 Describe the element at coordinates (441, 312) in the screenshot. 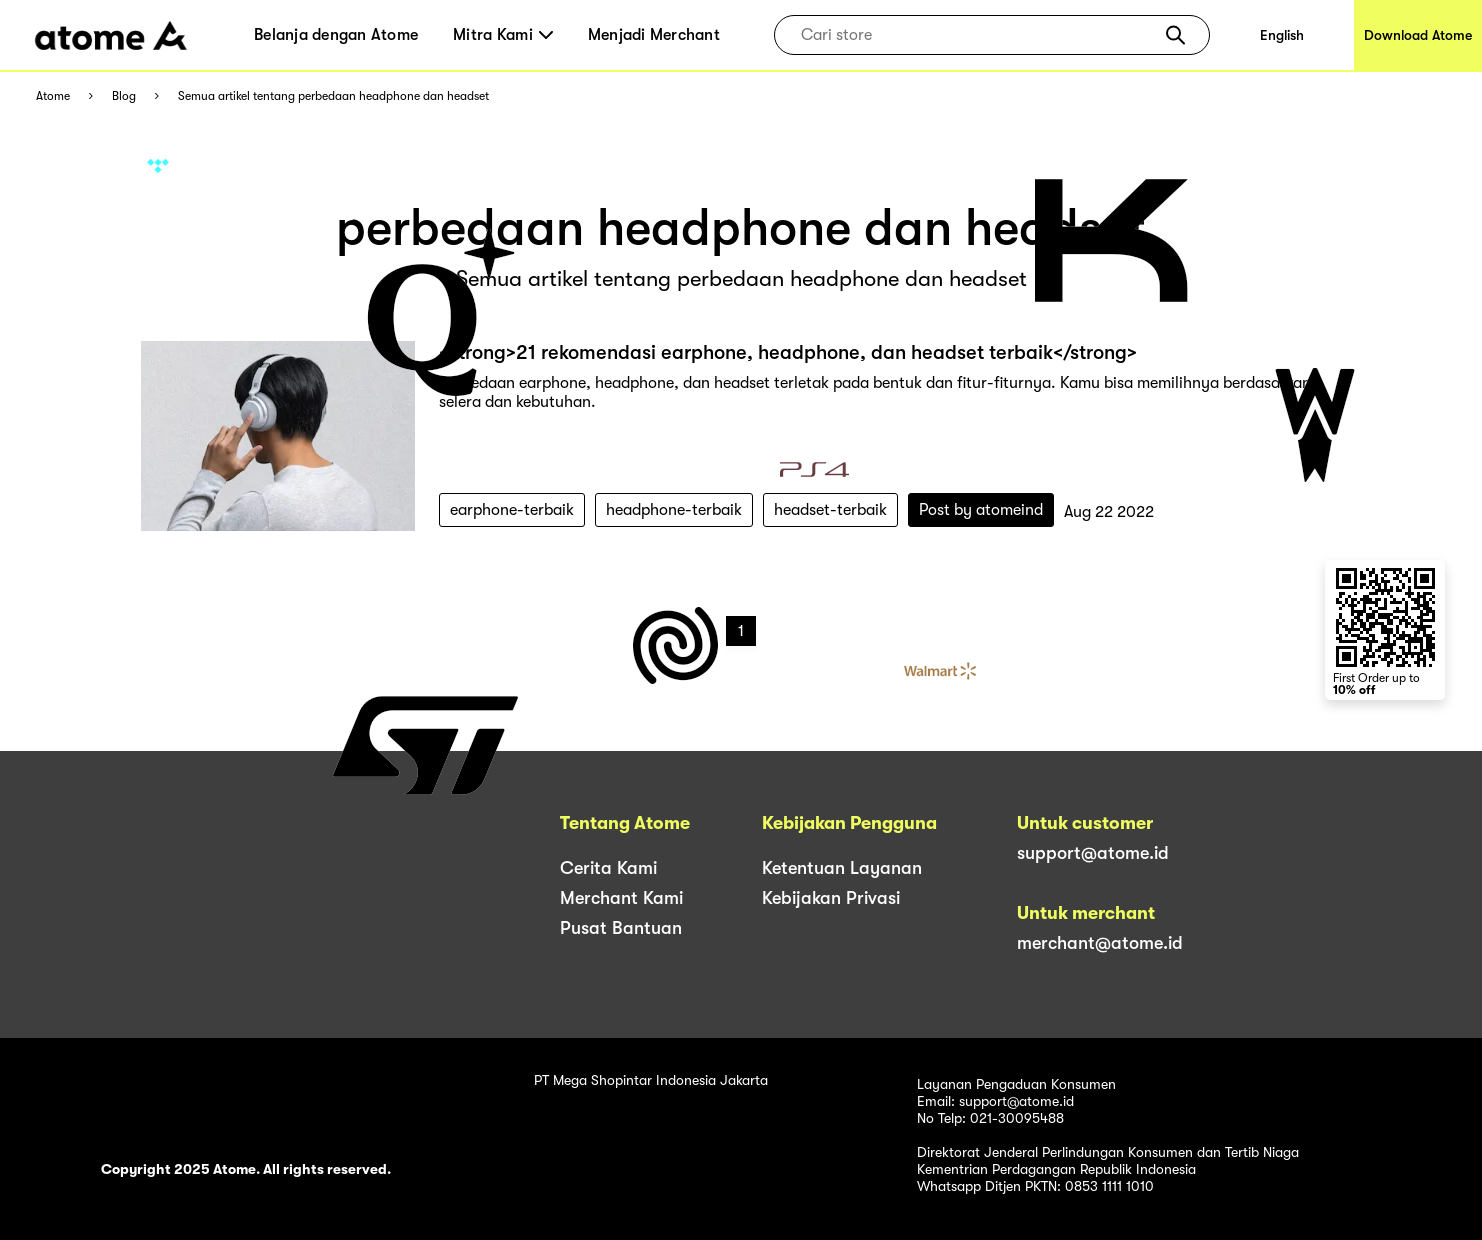

I see `open qwant search engine` at that location.